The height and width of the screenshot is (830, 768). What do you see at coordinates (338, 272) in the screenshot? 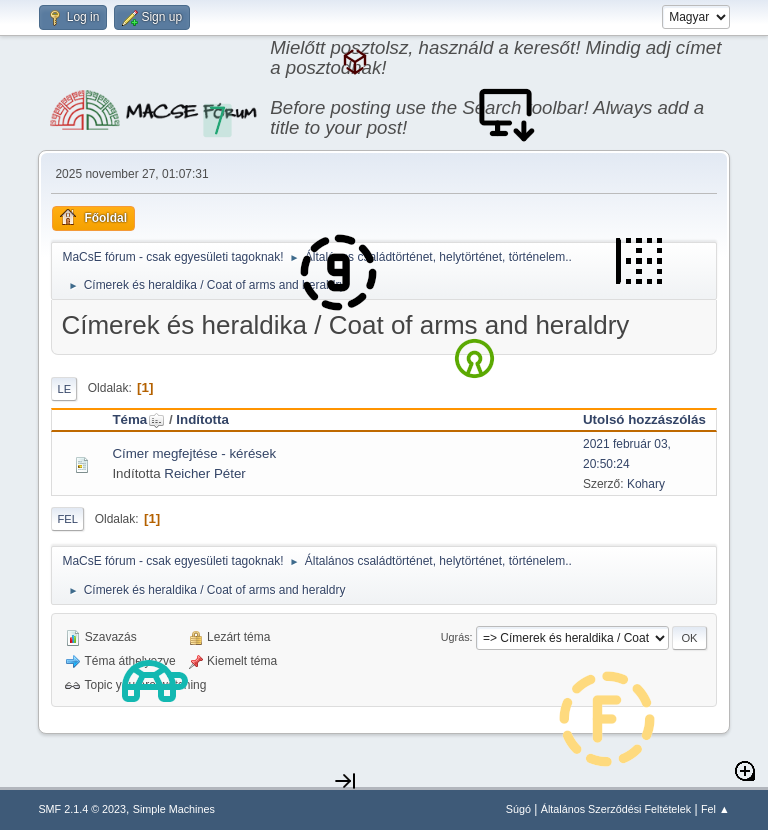
I see `indicates 9 items remaining or pending` at bounding box center [338, 272].